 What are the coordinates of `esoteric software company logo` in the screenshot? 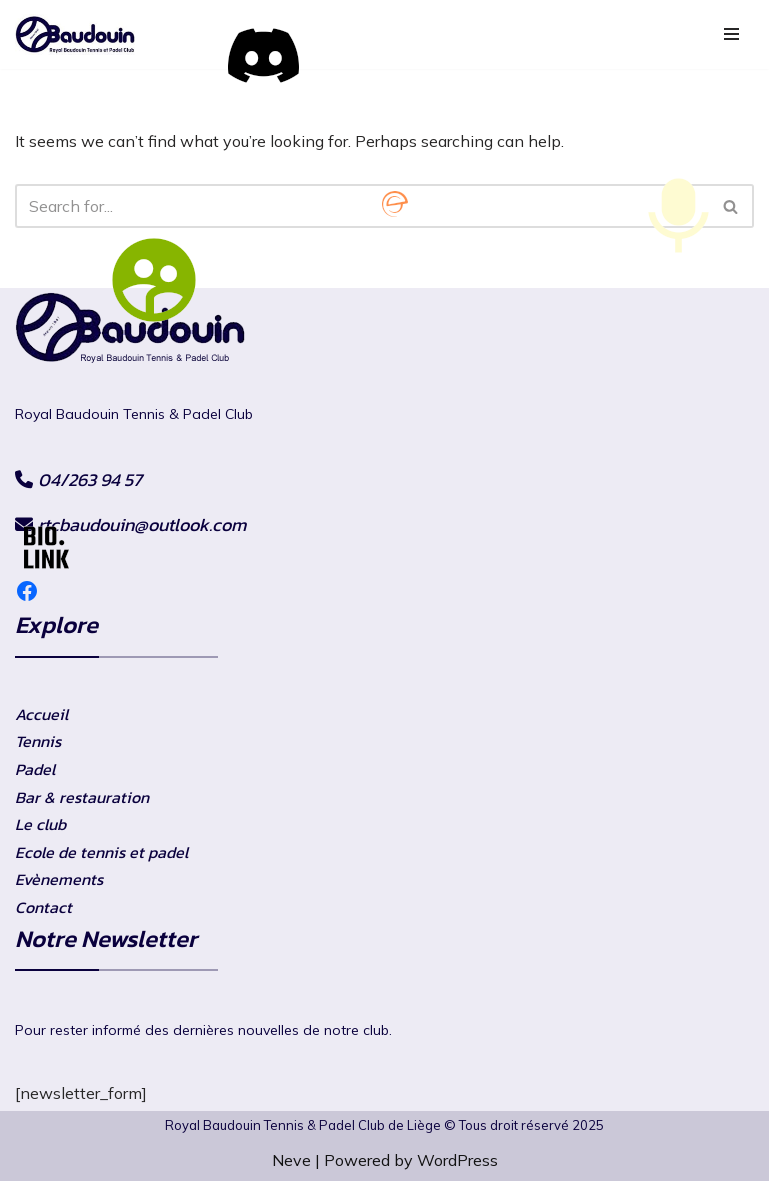 It's located at (395, 204).